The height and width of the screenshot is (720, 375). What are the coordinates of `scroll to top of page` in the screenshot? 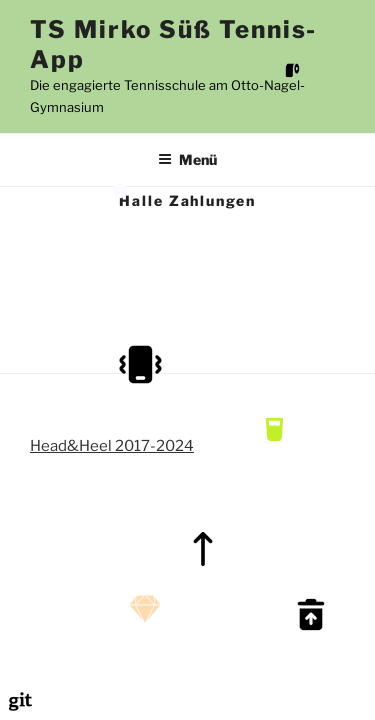 It's located at (203, 549).